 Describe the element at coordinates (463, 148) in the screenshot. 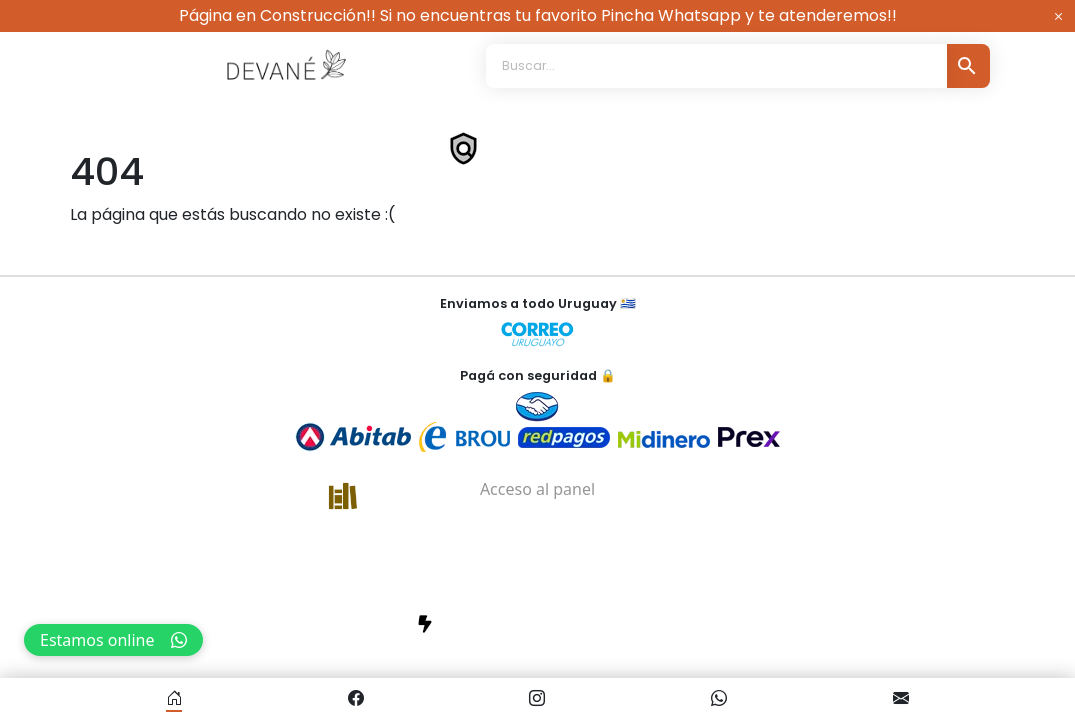

I see `view privacy policy or terms` at that location.